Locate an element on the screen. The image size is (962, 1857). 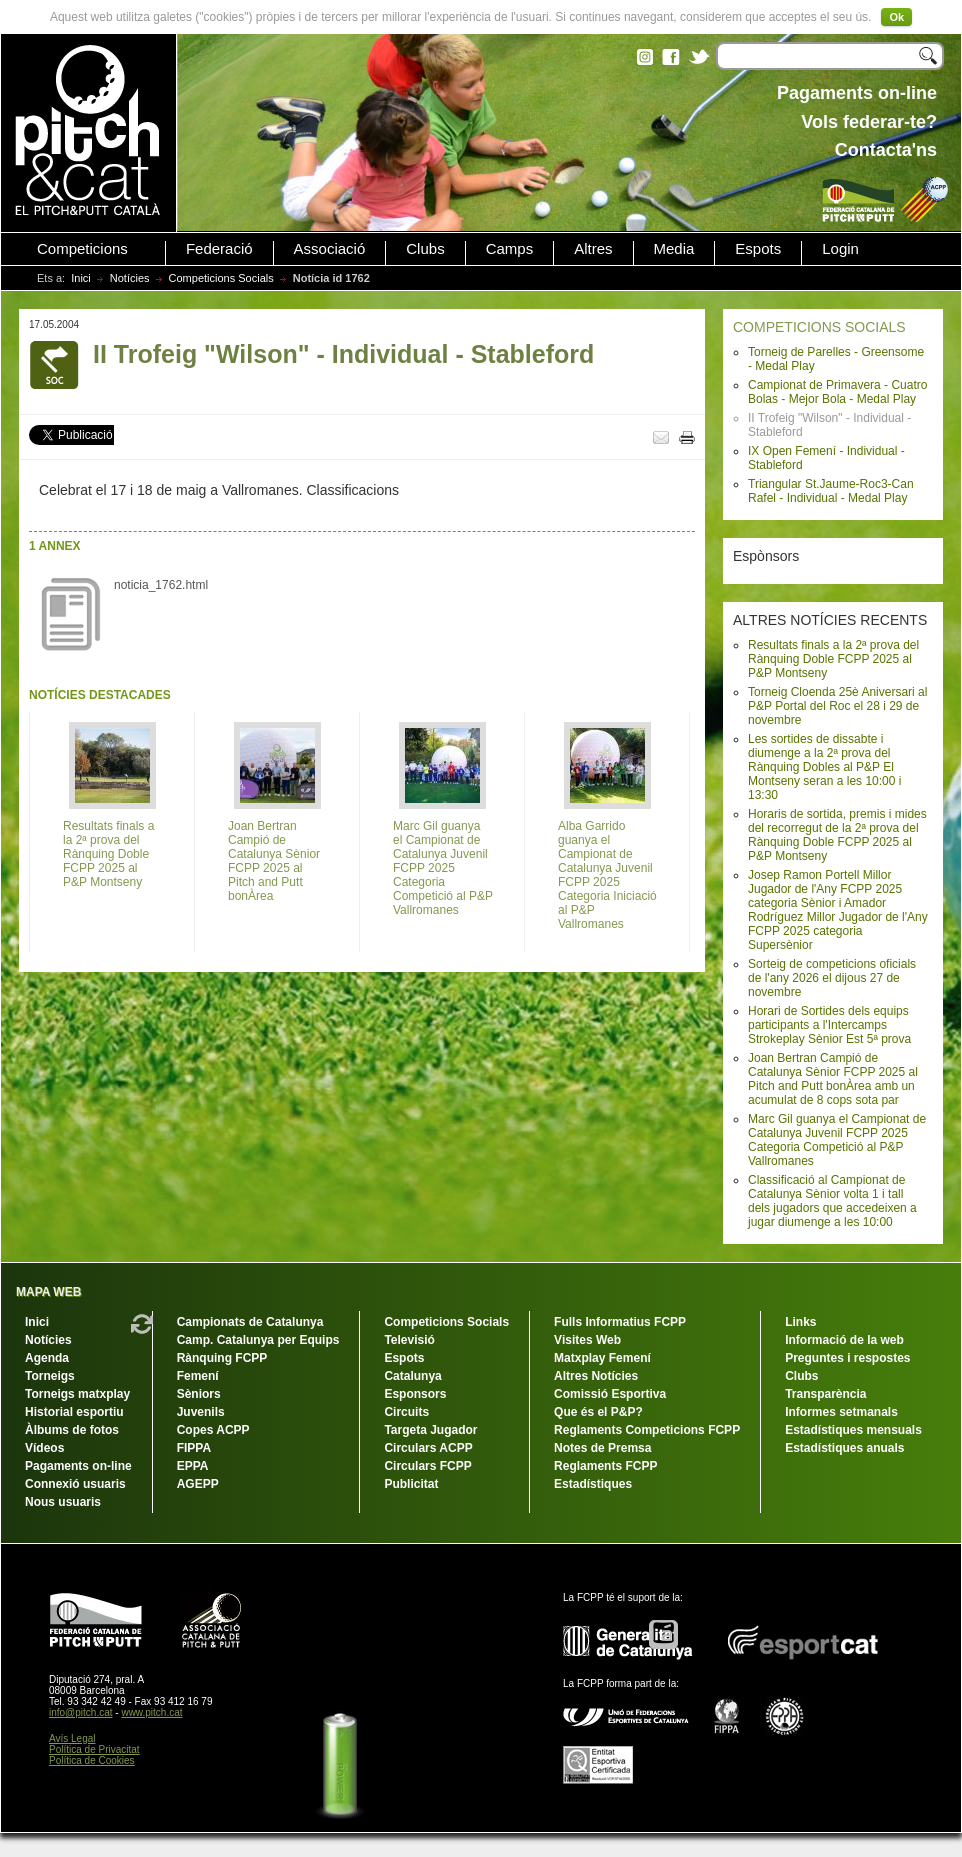
indicates syncing in progress is located at coordinates (142, 1324).